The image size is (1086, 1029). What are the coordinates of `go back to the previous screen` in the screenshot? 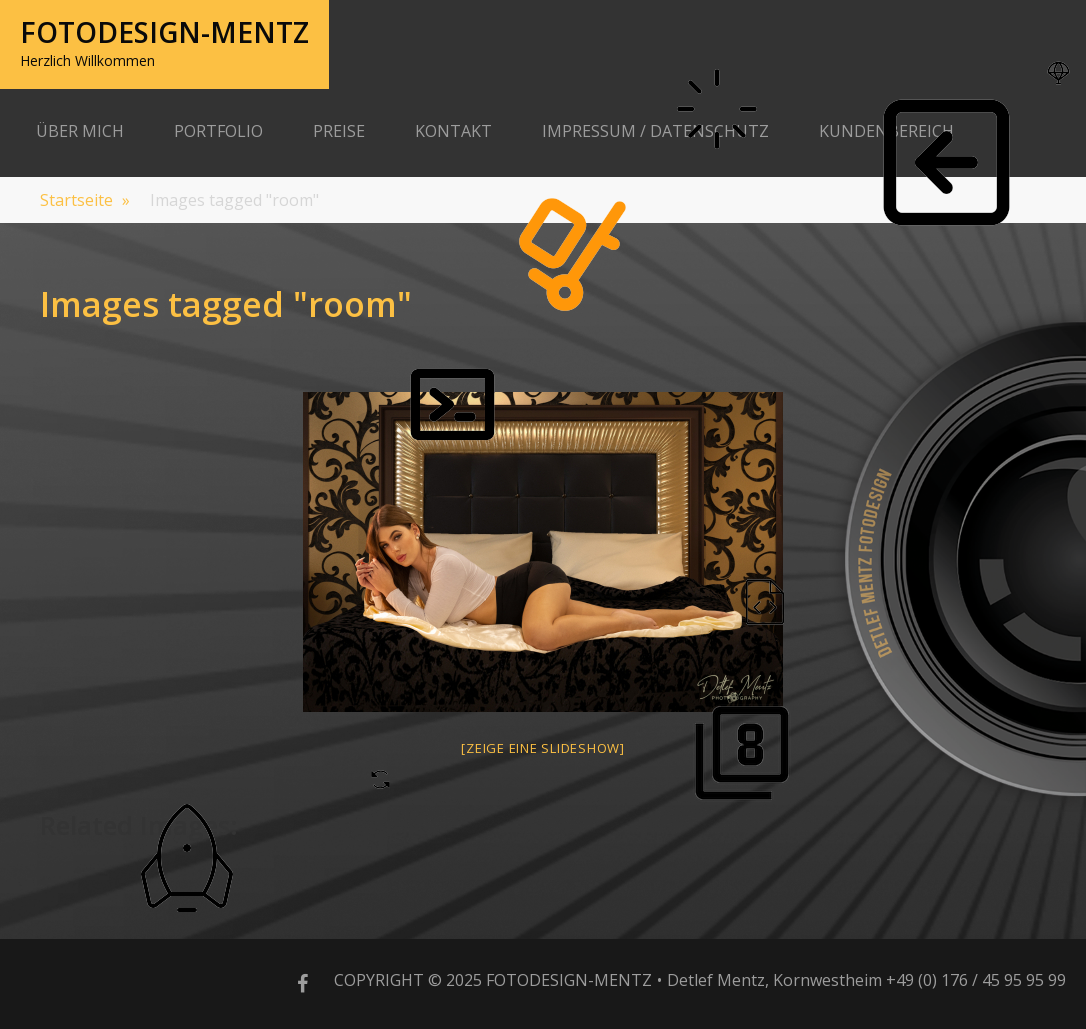 It's located at (946, 162).